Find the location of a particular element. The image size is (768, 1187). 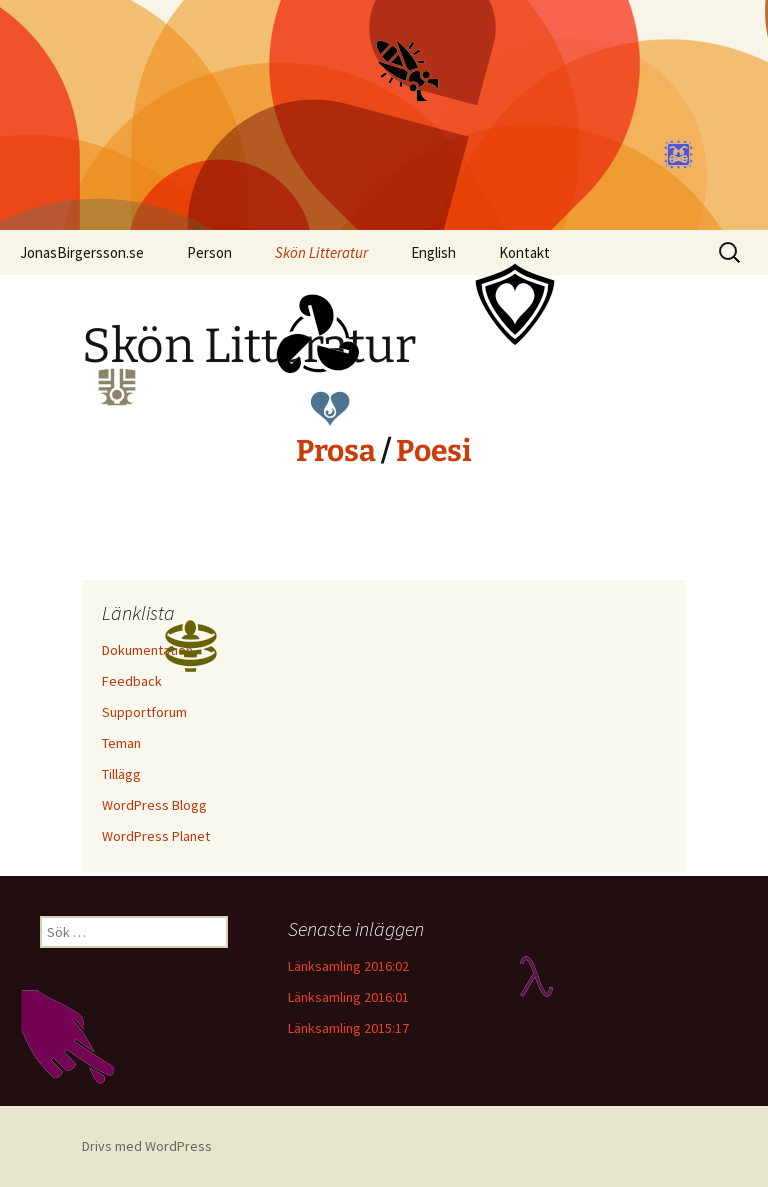

indicates hoping for luck or a positive outcome is located at coordinates (68, 1037).